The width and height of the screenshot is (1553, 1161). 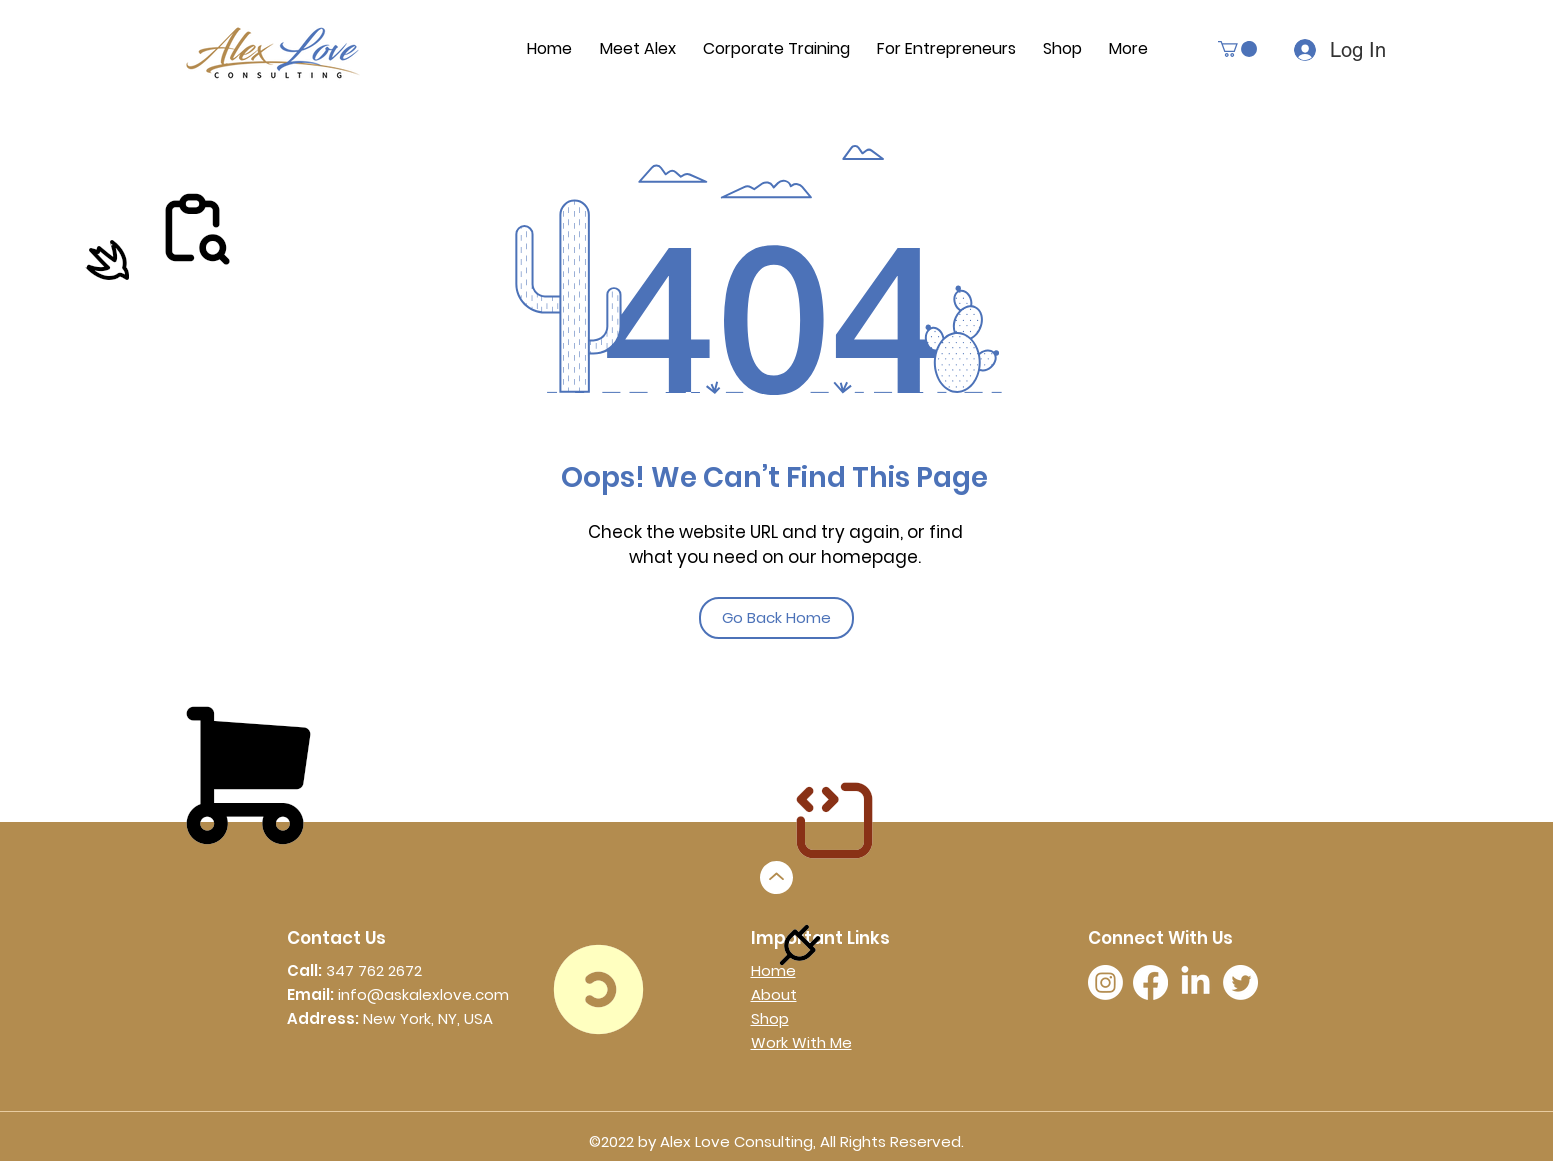 I want to click on connect to power source, so click(x=800, y=945).